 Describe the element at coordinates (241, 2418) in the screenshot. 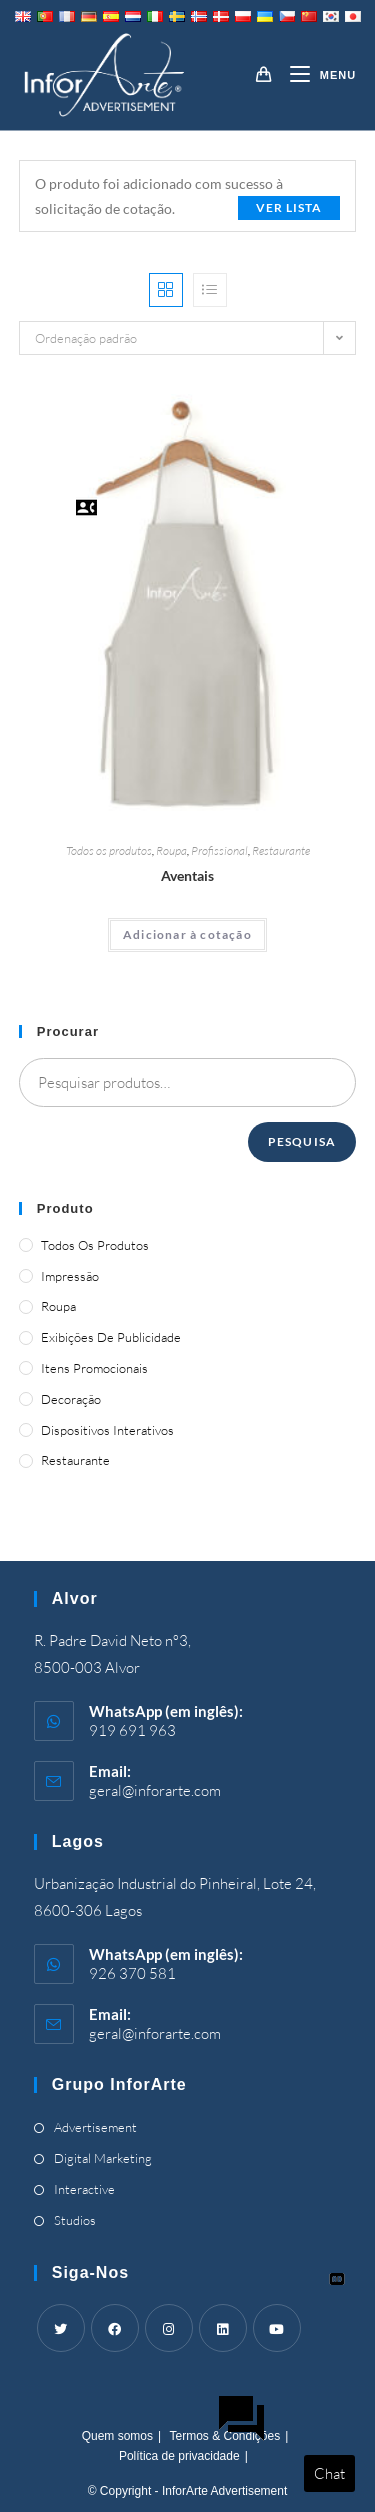

I see `open chat or messaging` at that location.